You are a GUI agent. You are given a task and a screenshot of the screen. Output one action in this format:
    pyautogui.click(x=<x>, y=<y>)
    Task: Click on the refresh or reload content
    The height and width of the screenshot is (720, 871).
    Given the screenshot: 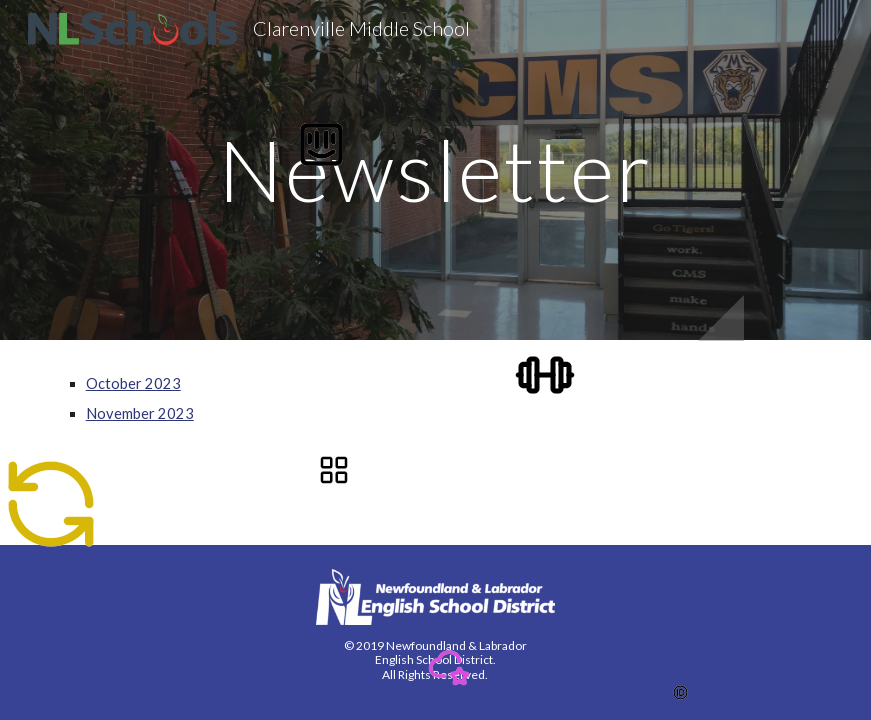 What is the action you would take?
    pyautogui.click(x=51, y=504)
    